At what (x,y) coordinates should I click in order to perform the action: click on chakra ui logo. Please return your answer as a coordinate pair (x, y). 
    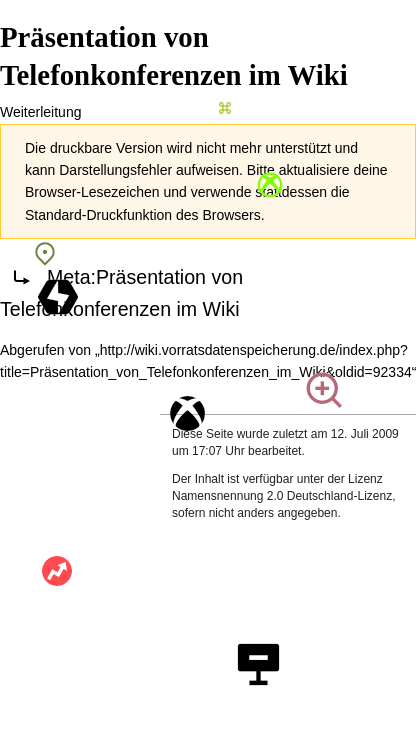
    Looking at the image, I should click on (58, 297).